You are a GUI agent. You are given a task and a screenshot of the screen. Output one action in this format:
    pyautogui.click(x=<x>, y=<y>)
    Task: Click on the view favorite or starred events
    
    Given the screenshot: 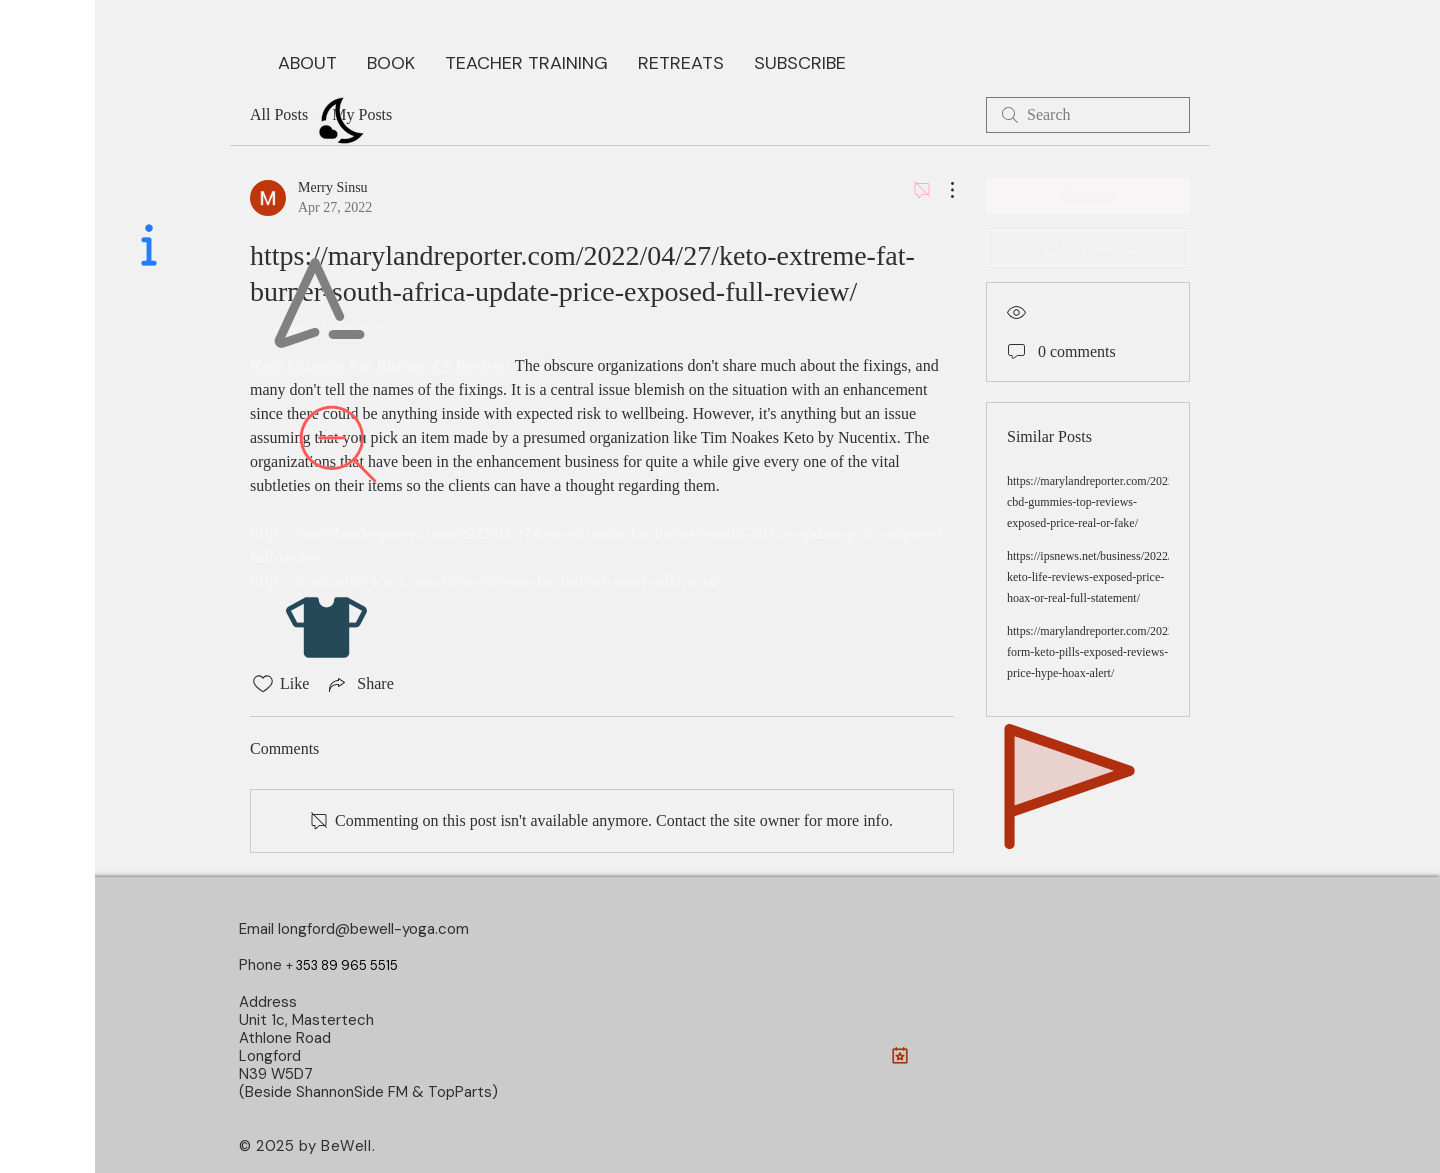 What is the action you would take?
    pyautogui.click(x=900, y=1056)
    